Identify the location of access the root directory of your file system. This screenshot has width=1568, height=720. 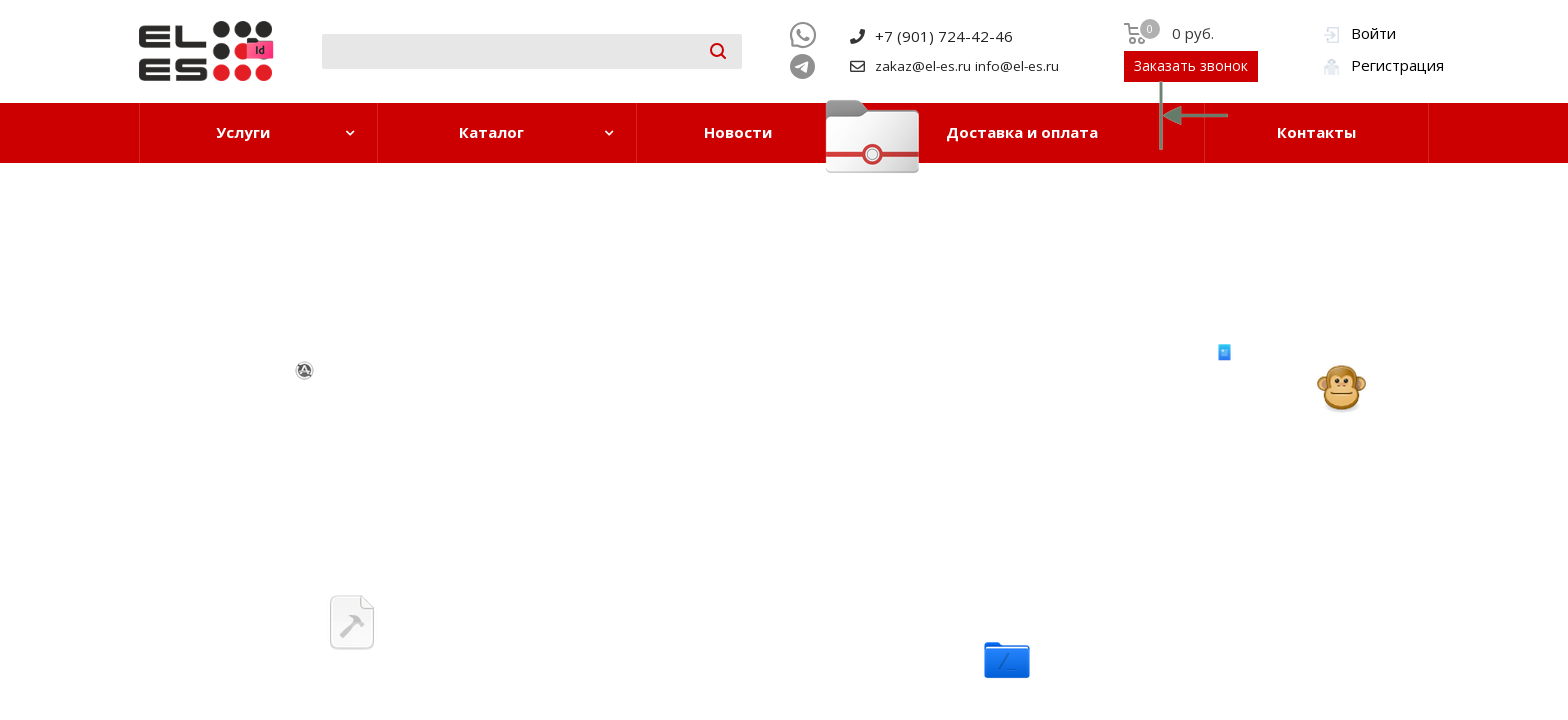
(1007, 660).